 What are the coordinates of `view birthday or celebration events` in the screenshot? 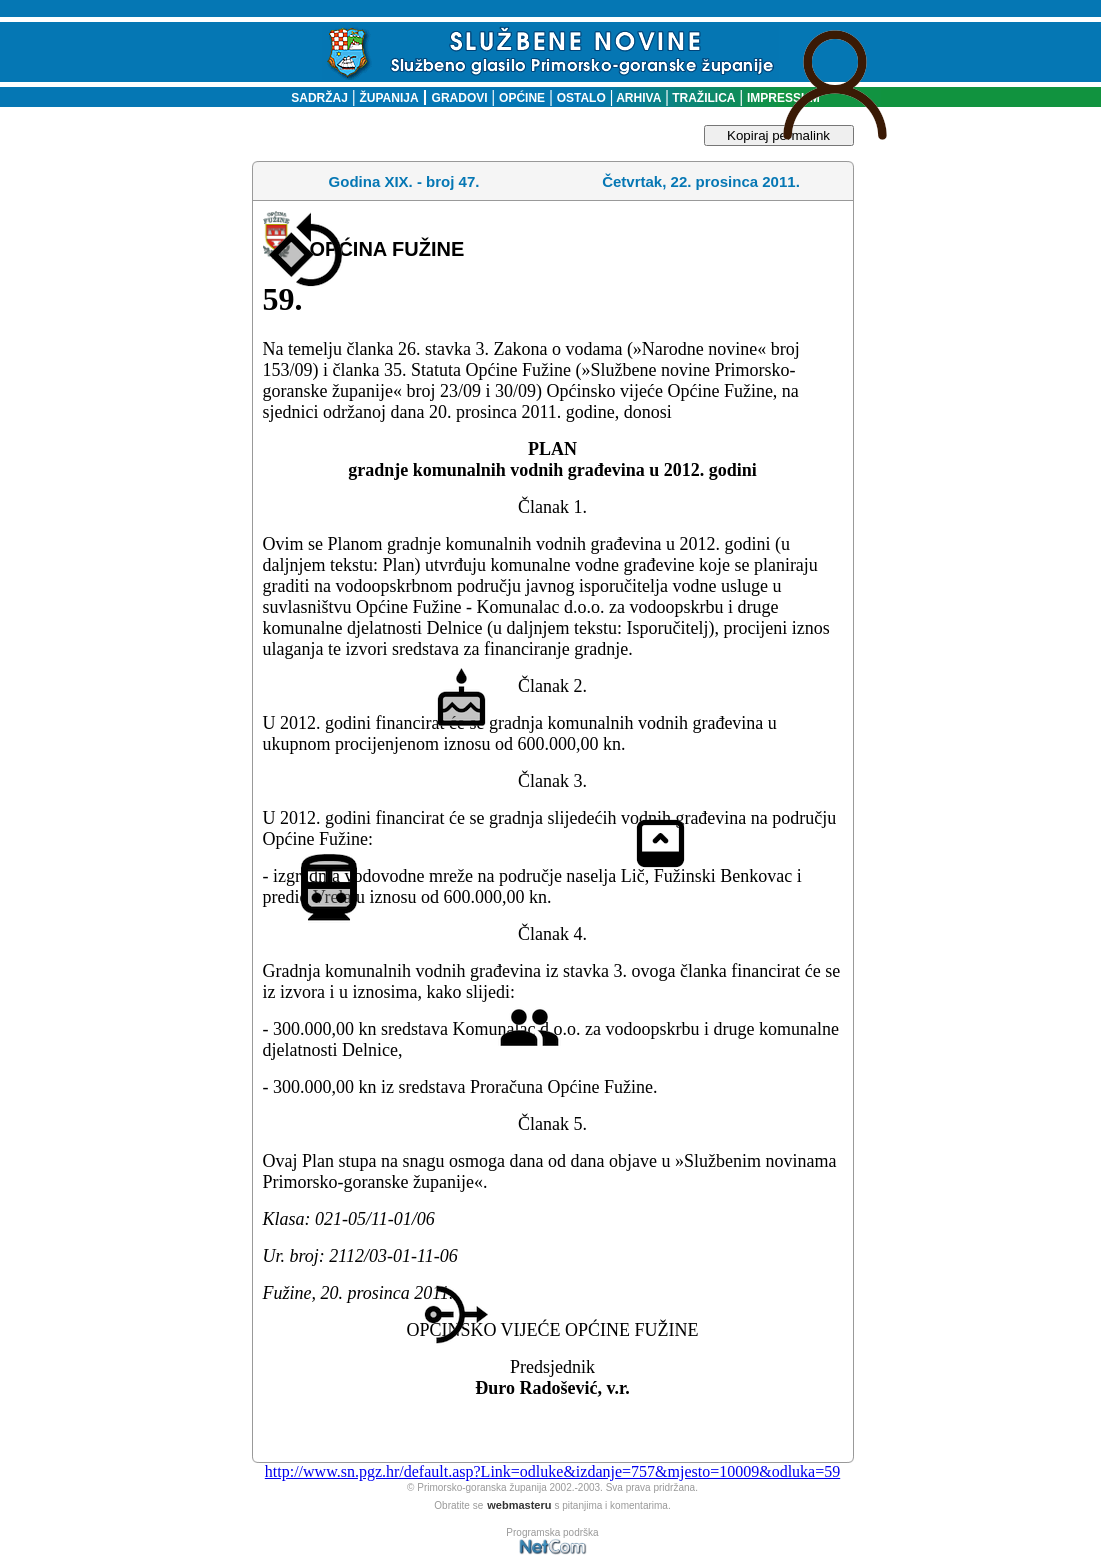 It's located at (461, 699).